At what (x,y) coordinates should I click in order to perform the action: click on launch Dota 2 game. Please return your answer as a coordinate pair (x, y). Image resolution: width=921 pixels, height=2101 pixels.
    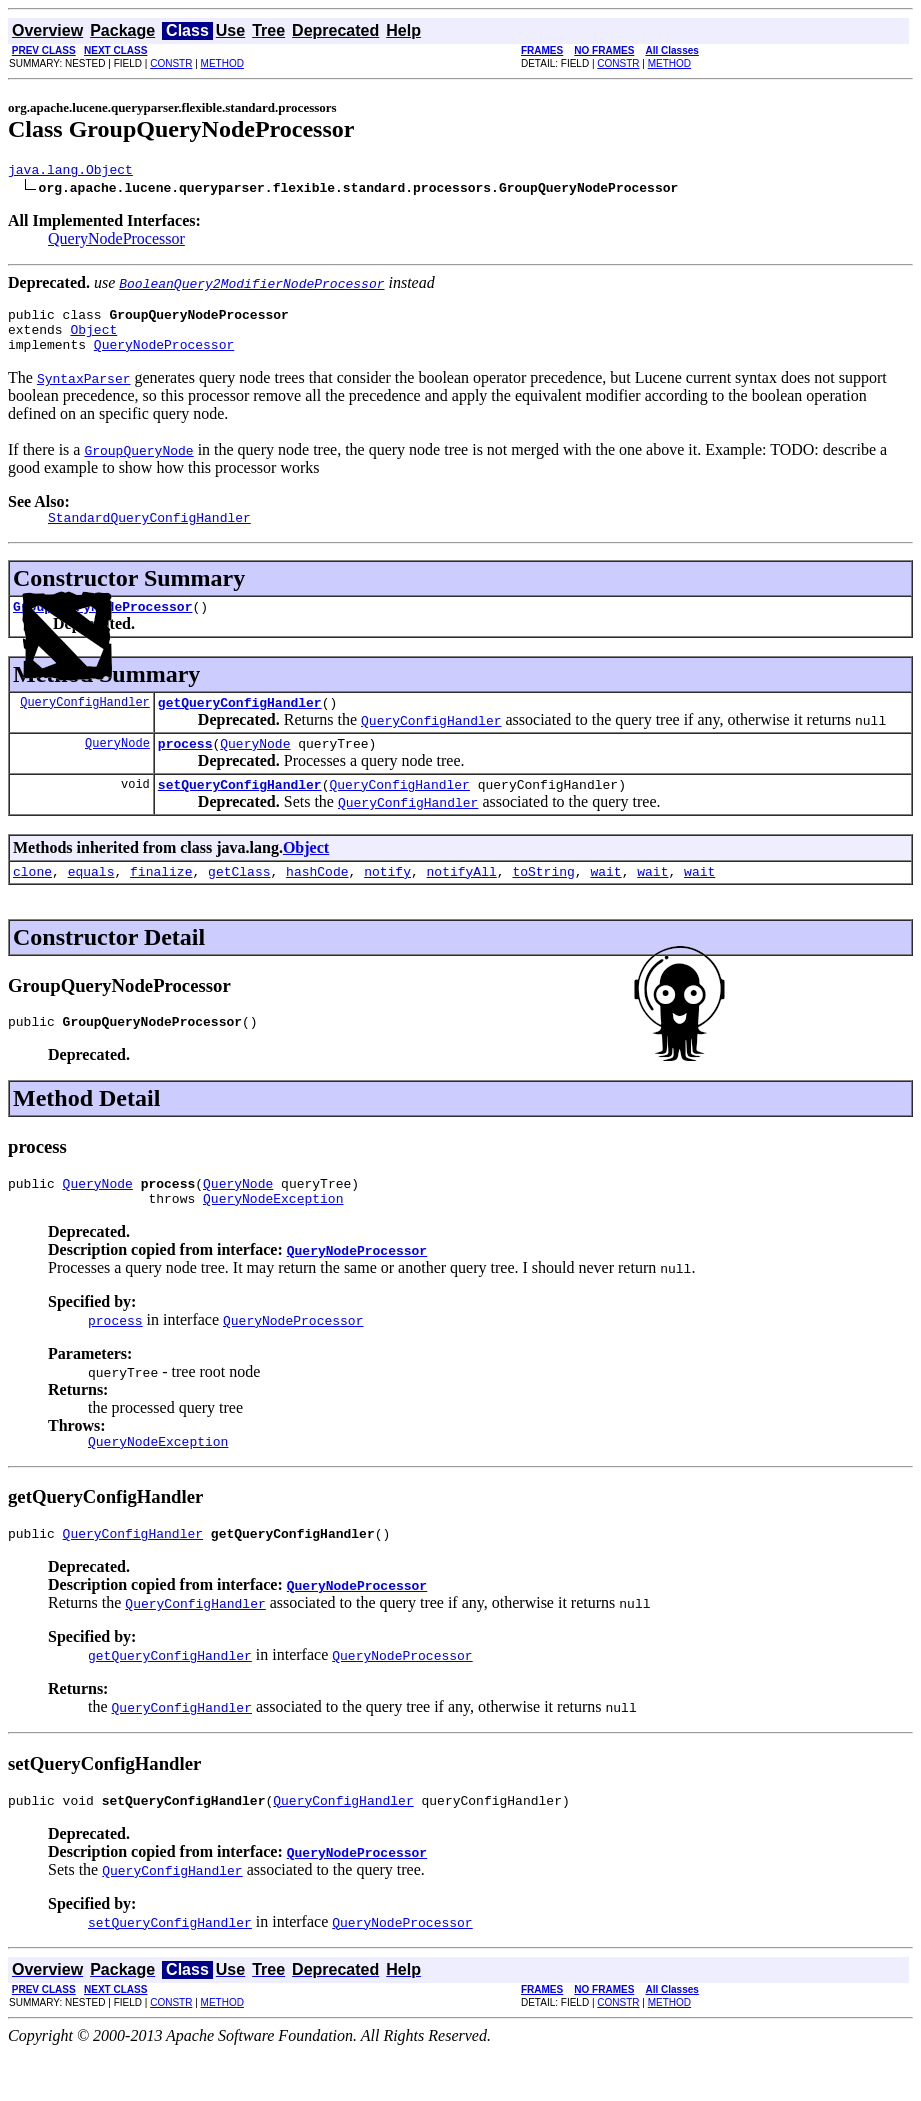
    Looking at the image, I should click on (67, 636).